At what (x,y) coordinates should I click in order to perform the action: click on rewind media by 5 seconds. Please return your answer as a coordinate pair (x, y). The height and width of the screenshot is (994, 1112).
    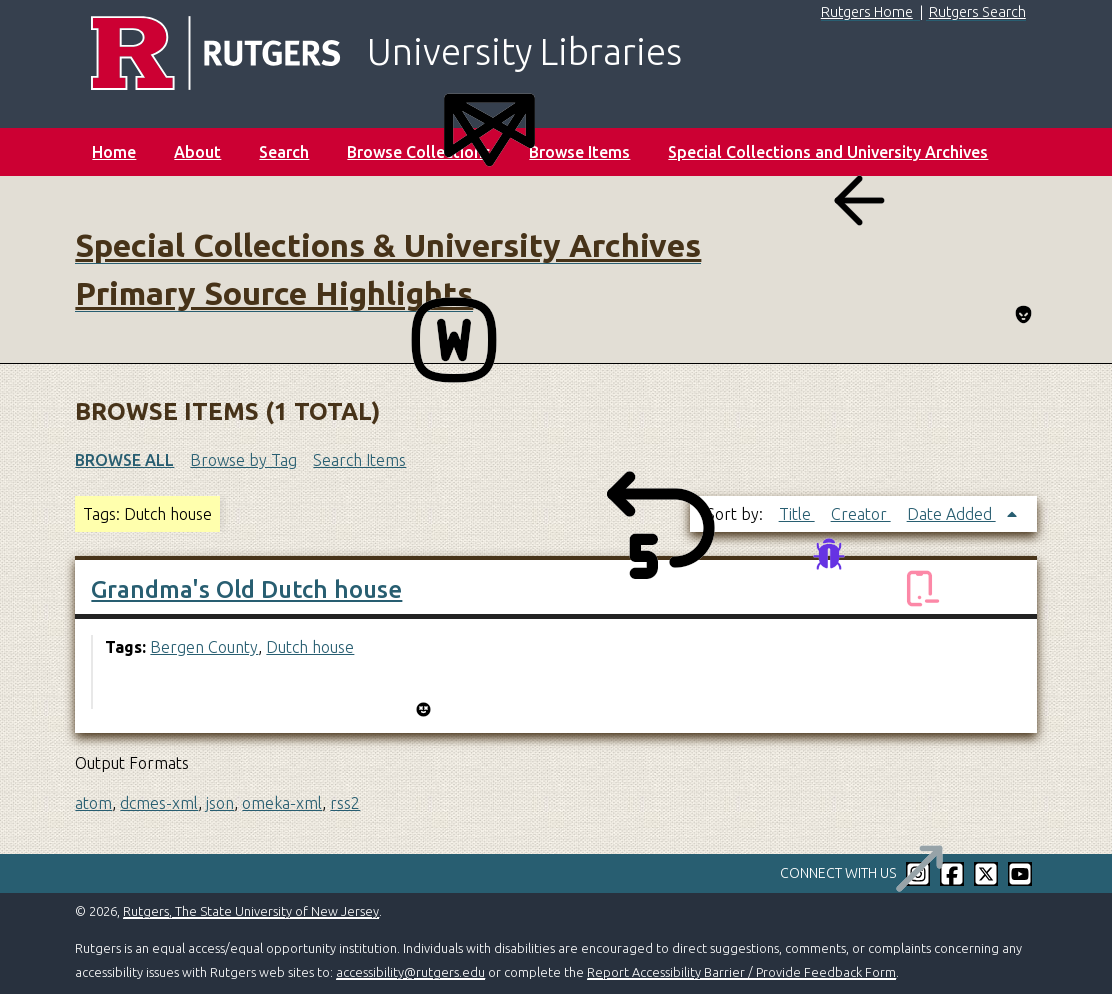
    Looking at the image, I should click on (658, 528).